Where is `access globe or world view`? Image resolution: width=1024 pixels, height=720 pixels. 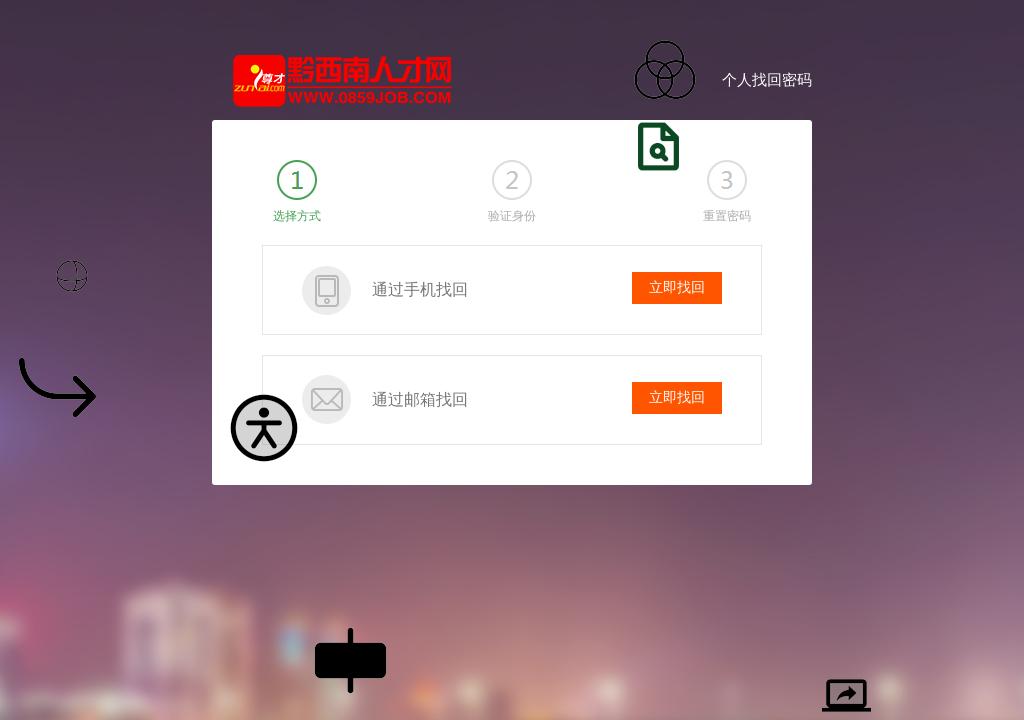
access globe or world view is located at coordinates (72, 276).